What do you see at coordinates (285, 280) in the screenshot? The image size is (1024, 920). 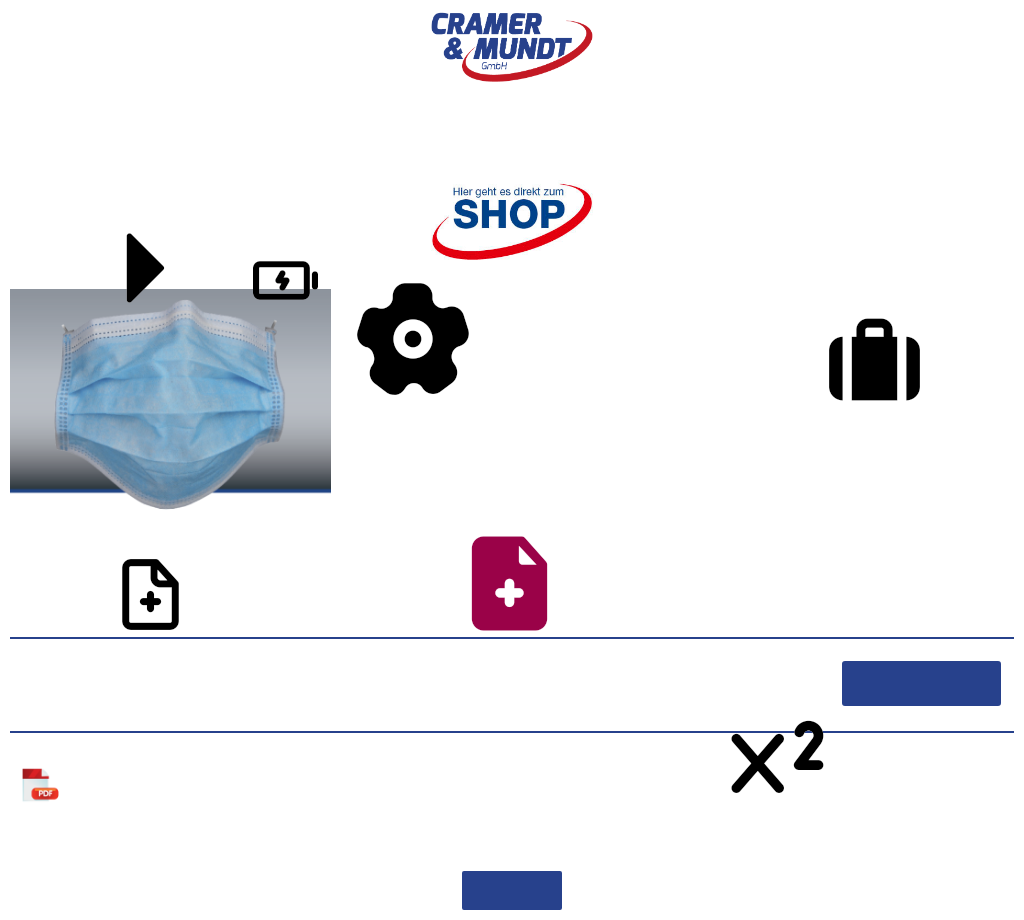 I see `indicates device is currently charging` at bounding box center [285, 280].